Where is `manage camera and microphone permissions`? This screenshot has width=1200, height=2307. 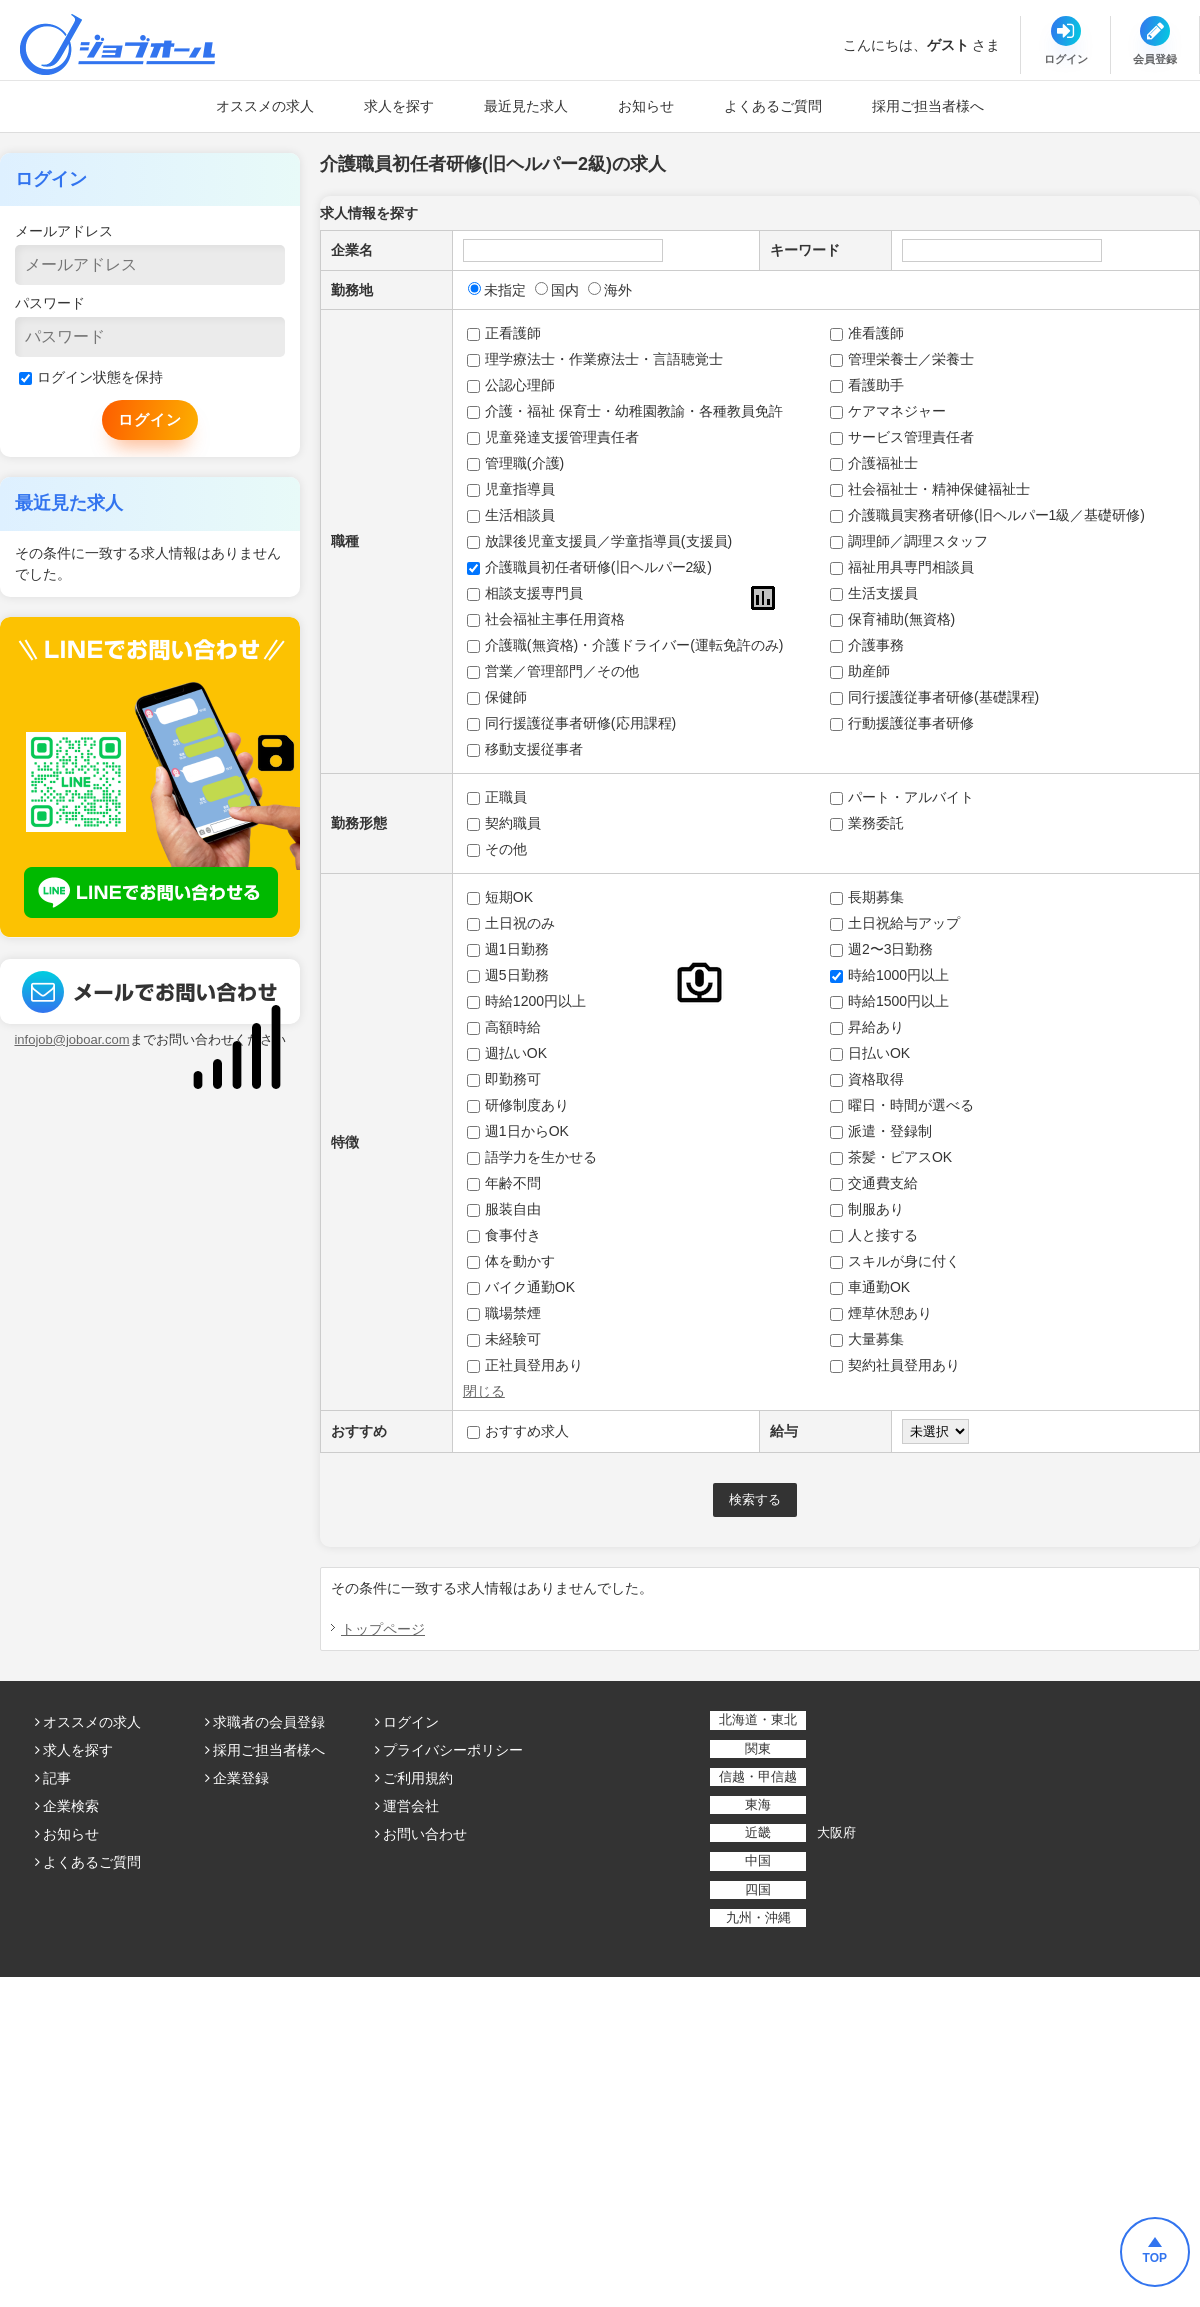
manage camera and microphone permissions is located at coordinates (699, 982).